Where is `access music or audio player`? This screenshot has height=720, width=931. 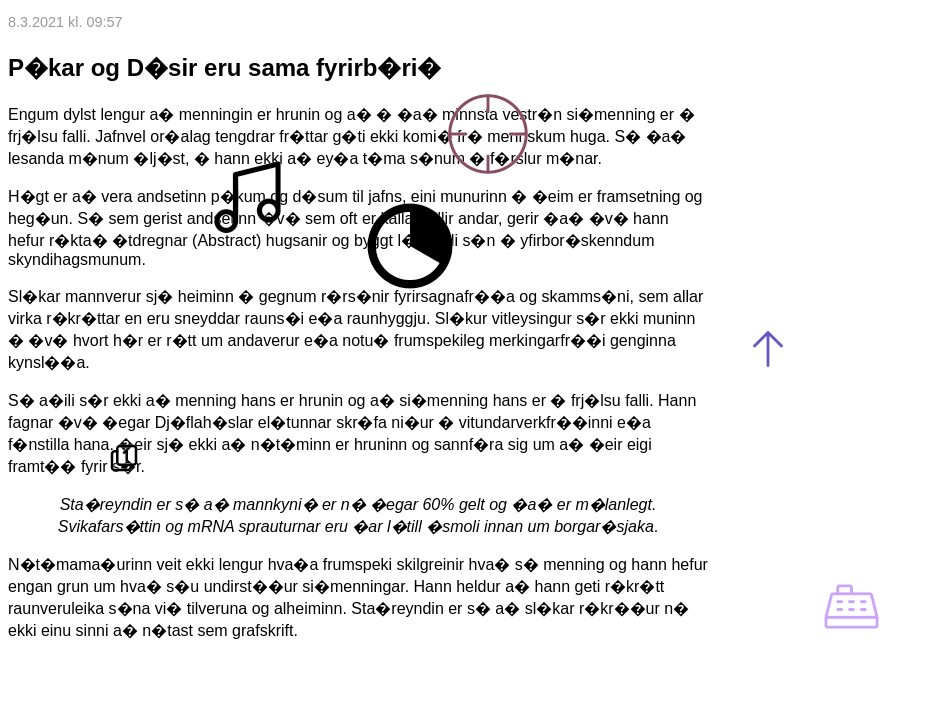 access music or audio player is located at coordinates (251, 198).